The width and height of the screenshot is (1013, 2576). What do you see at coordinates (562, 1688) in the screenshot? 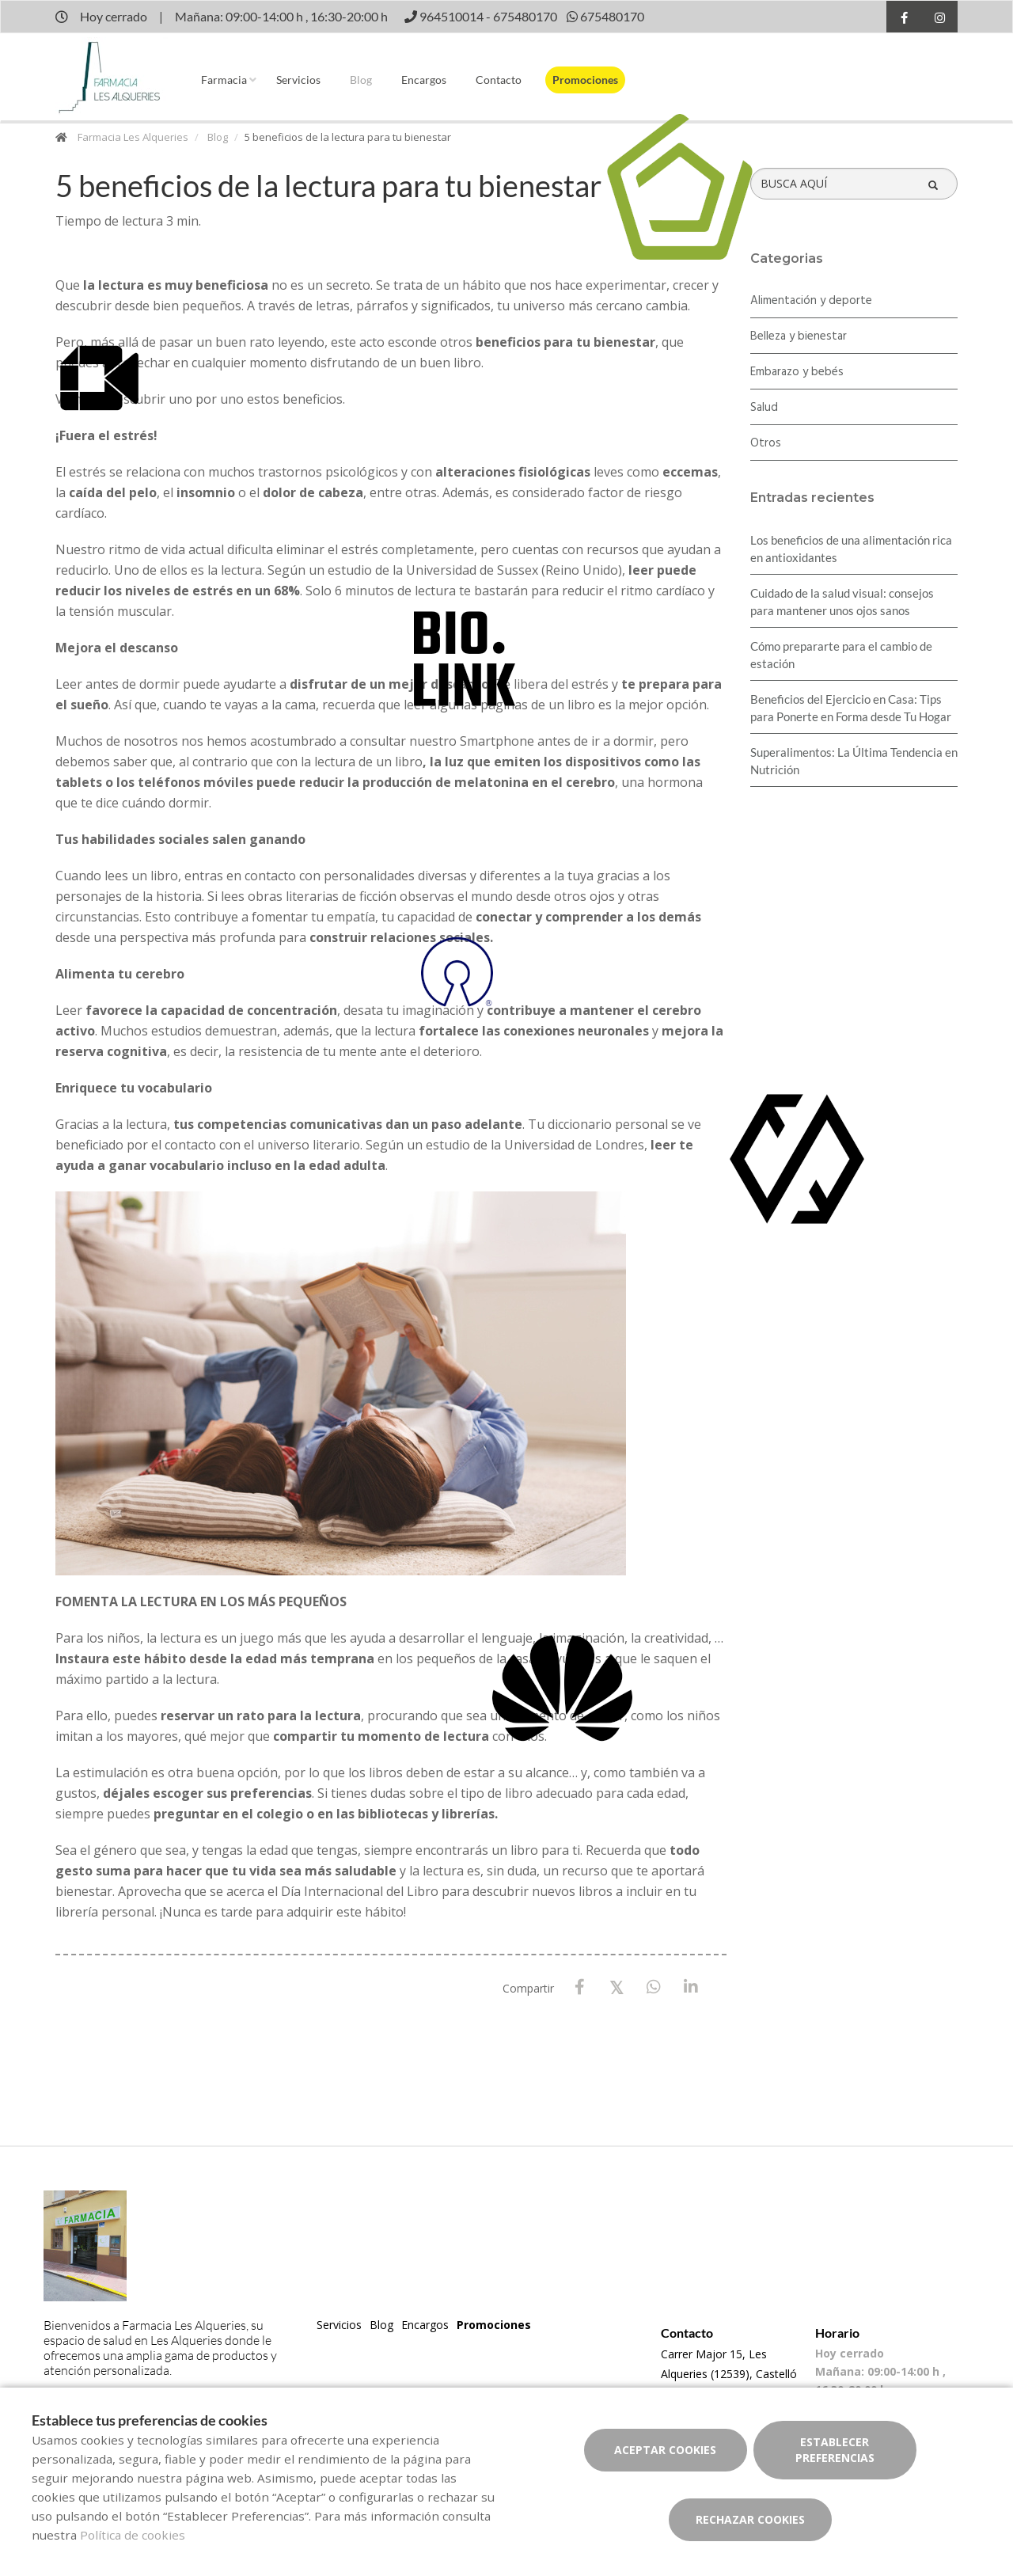
I see `Huawei brand logo` at bounding box center [562, 1688].